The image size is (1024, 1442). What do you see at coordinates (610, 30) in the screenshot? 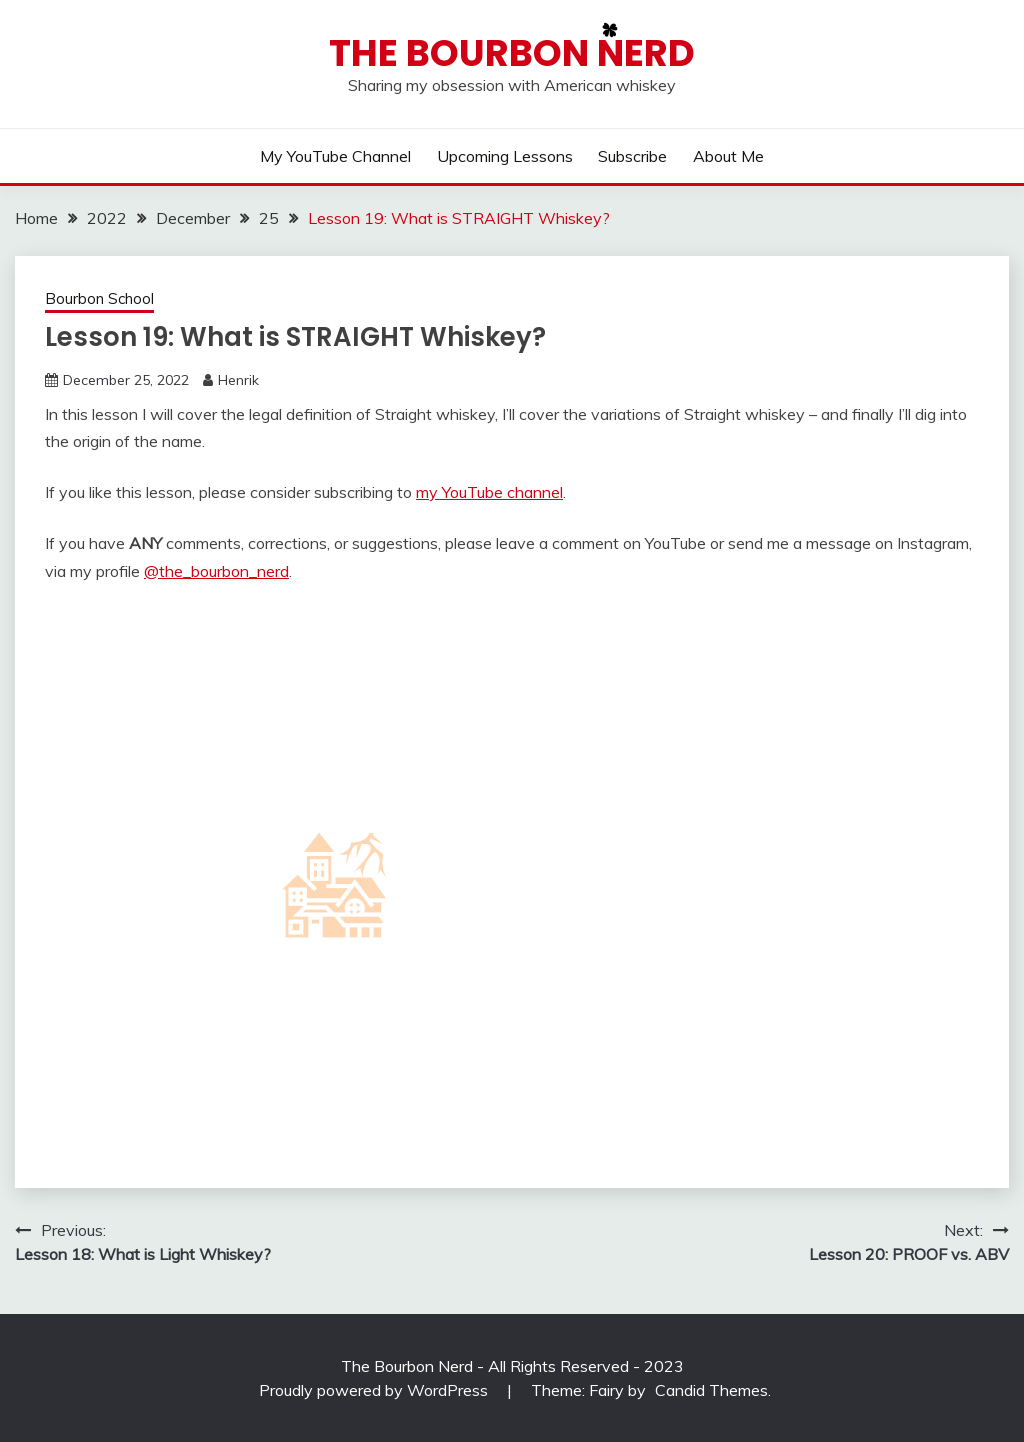
I see `indicates luck or bonus reward in a game` at bounding box center [610, 30].